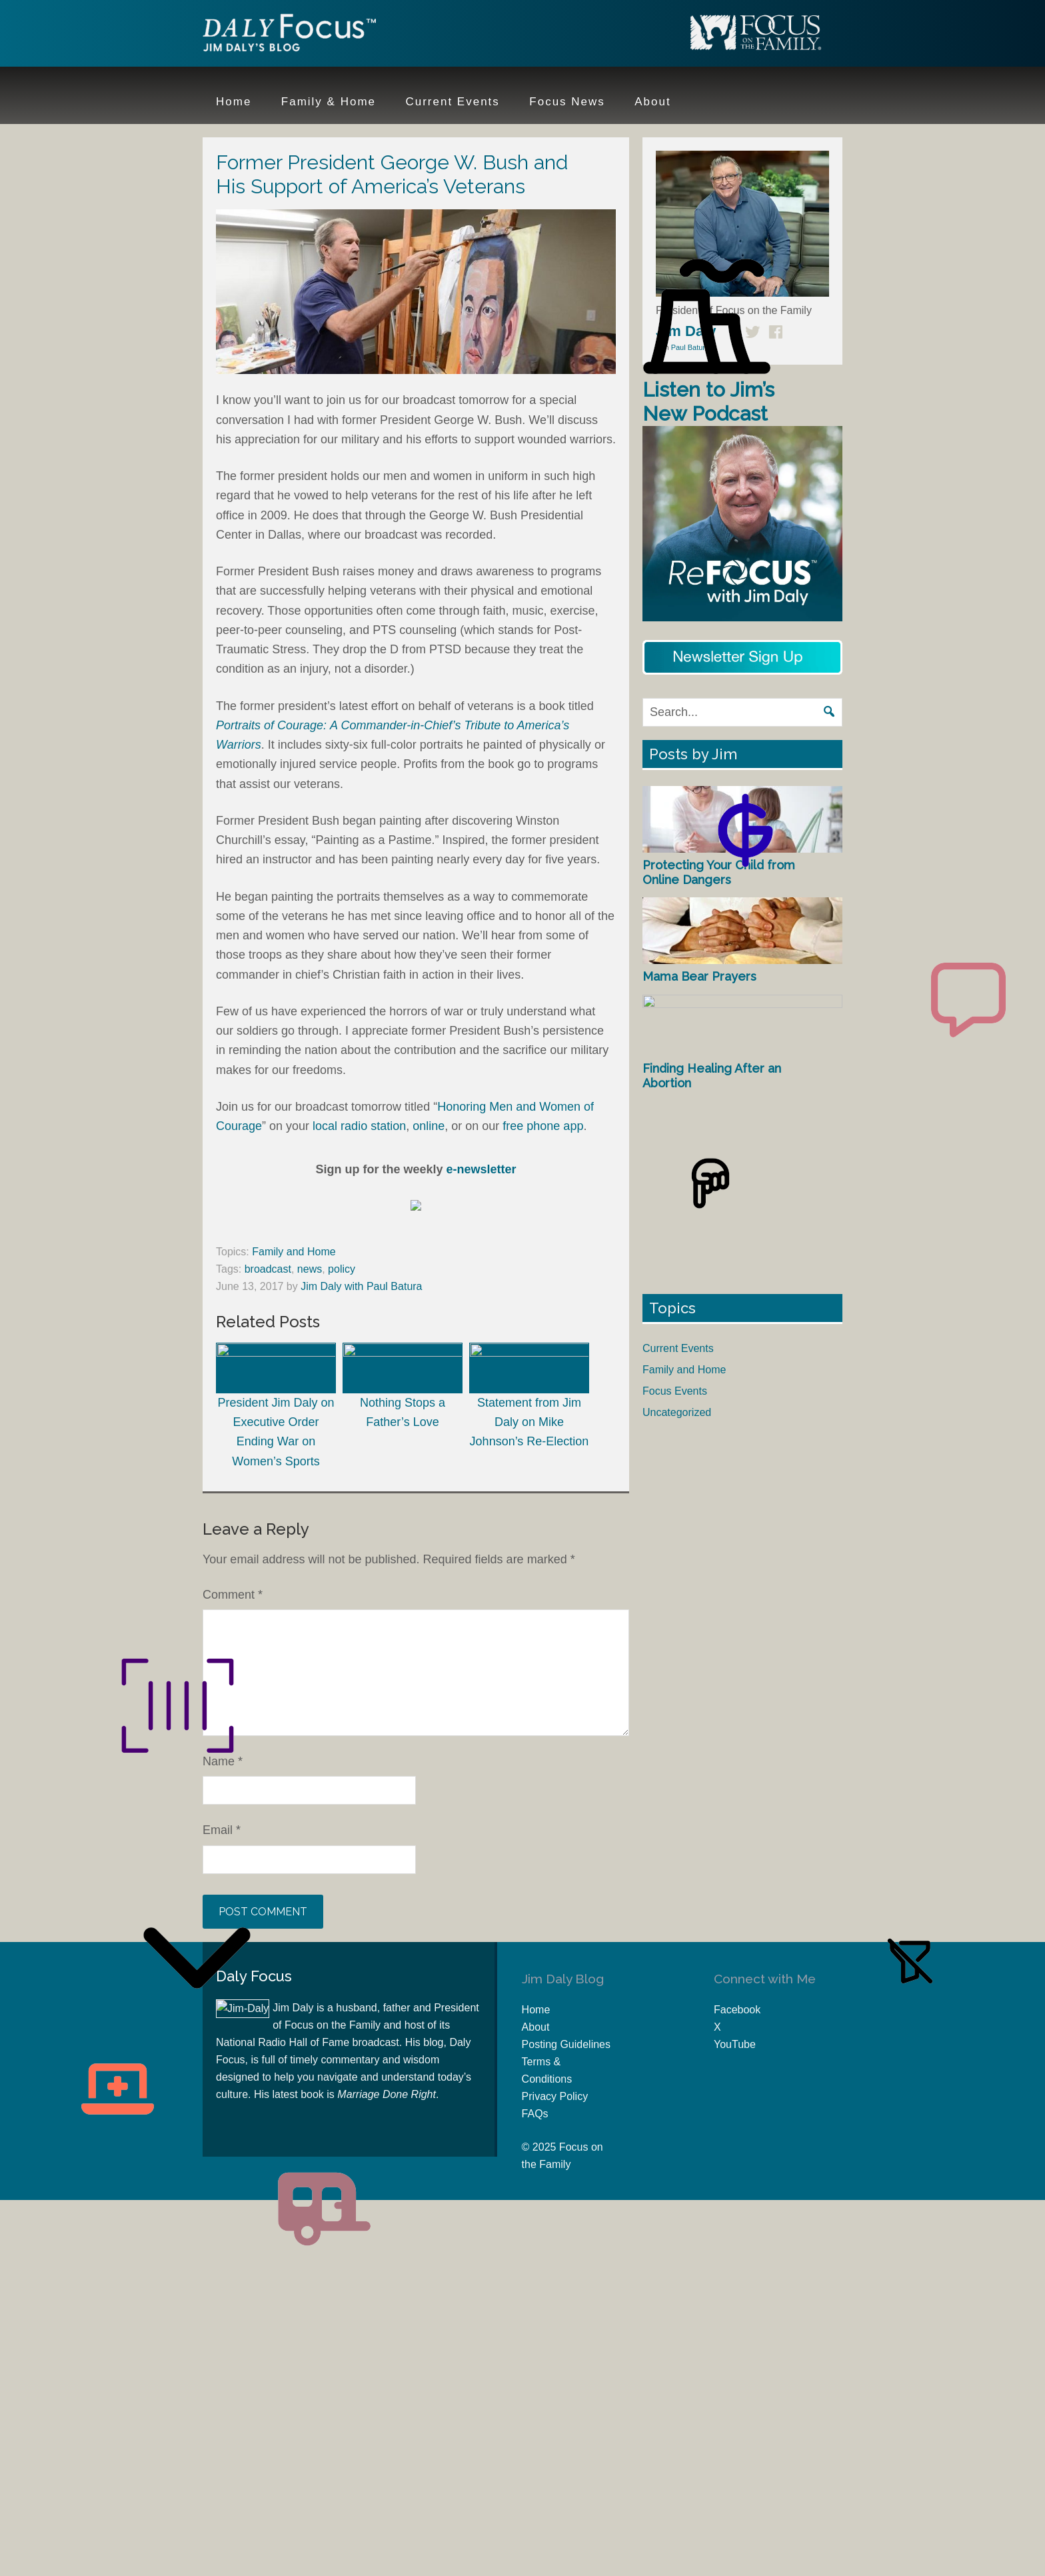 The height and width of the screenshot is (2576, 1045). Describe the element at coordinates (704, 313) in the screenshot. I see `view factory or manufacturing facilities` at that location.